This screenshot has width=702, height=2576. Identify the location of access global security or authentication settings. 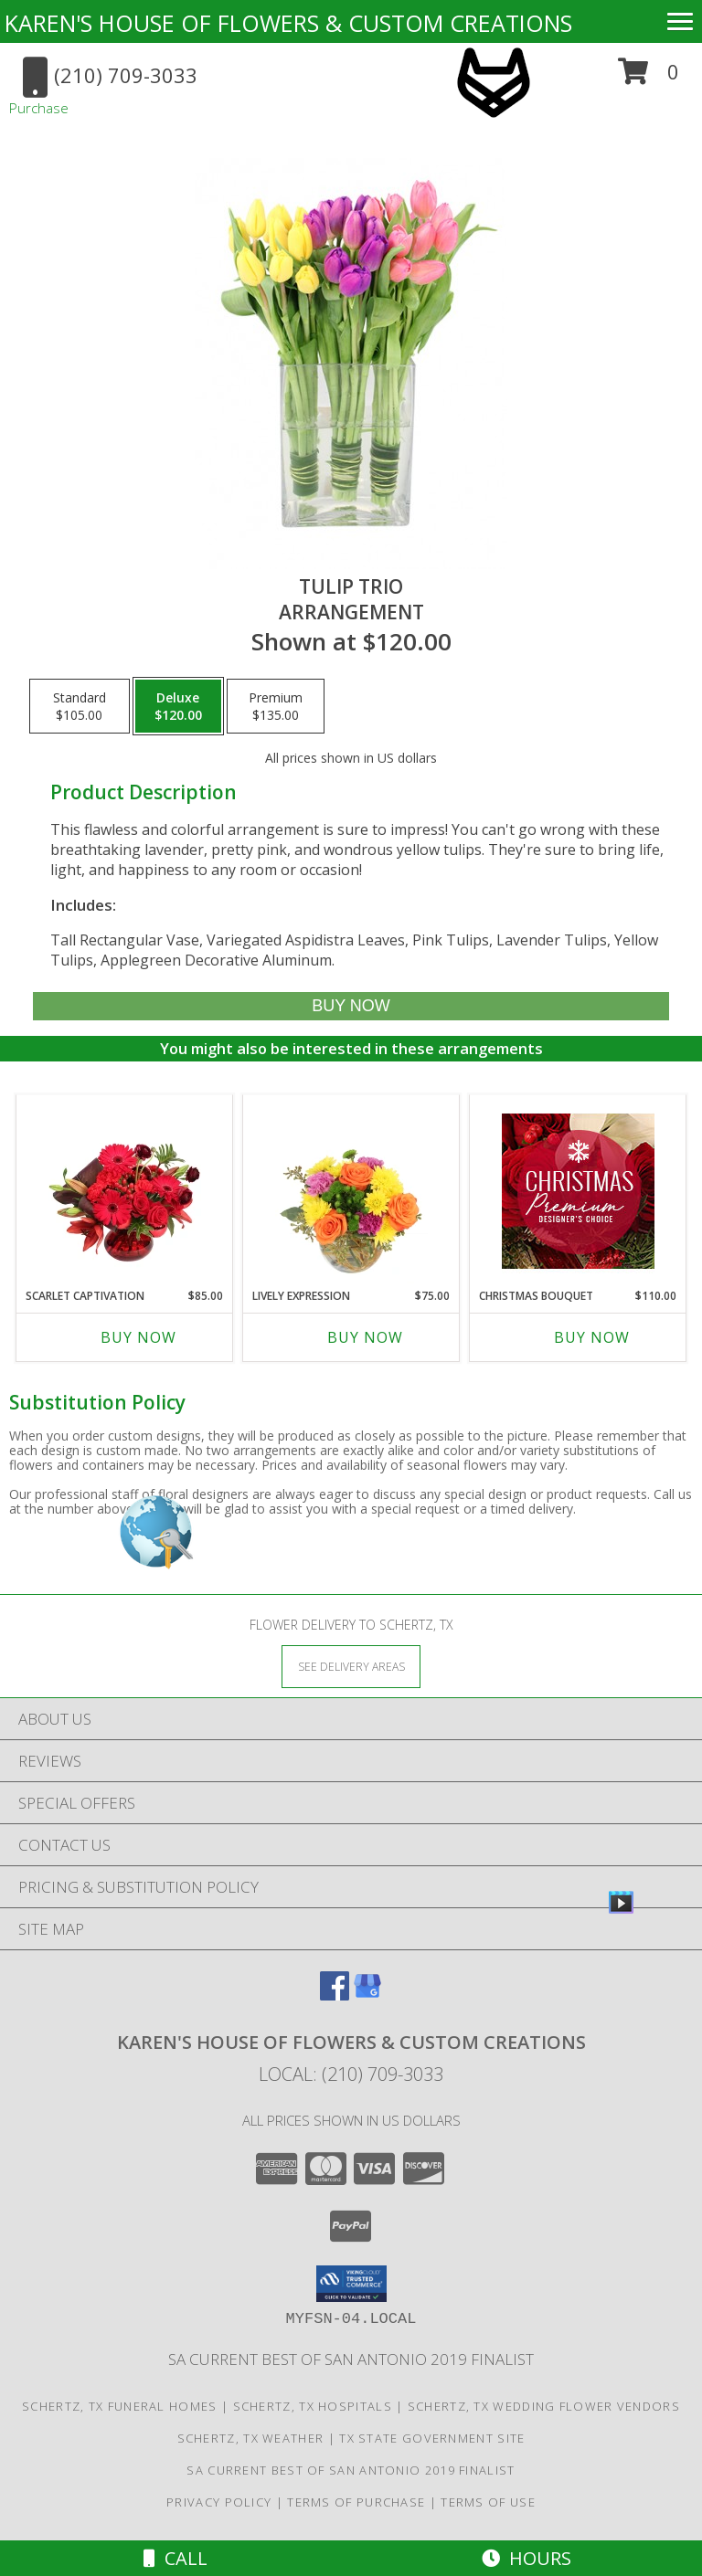
(155, 1531).